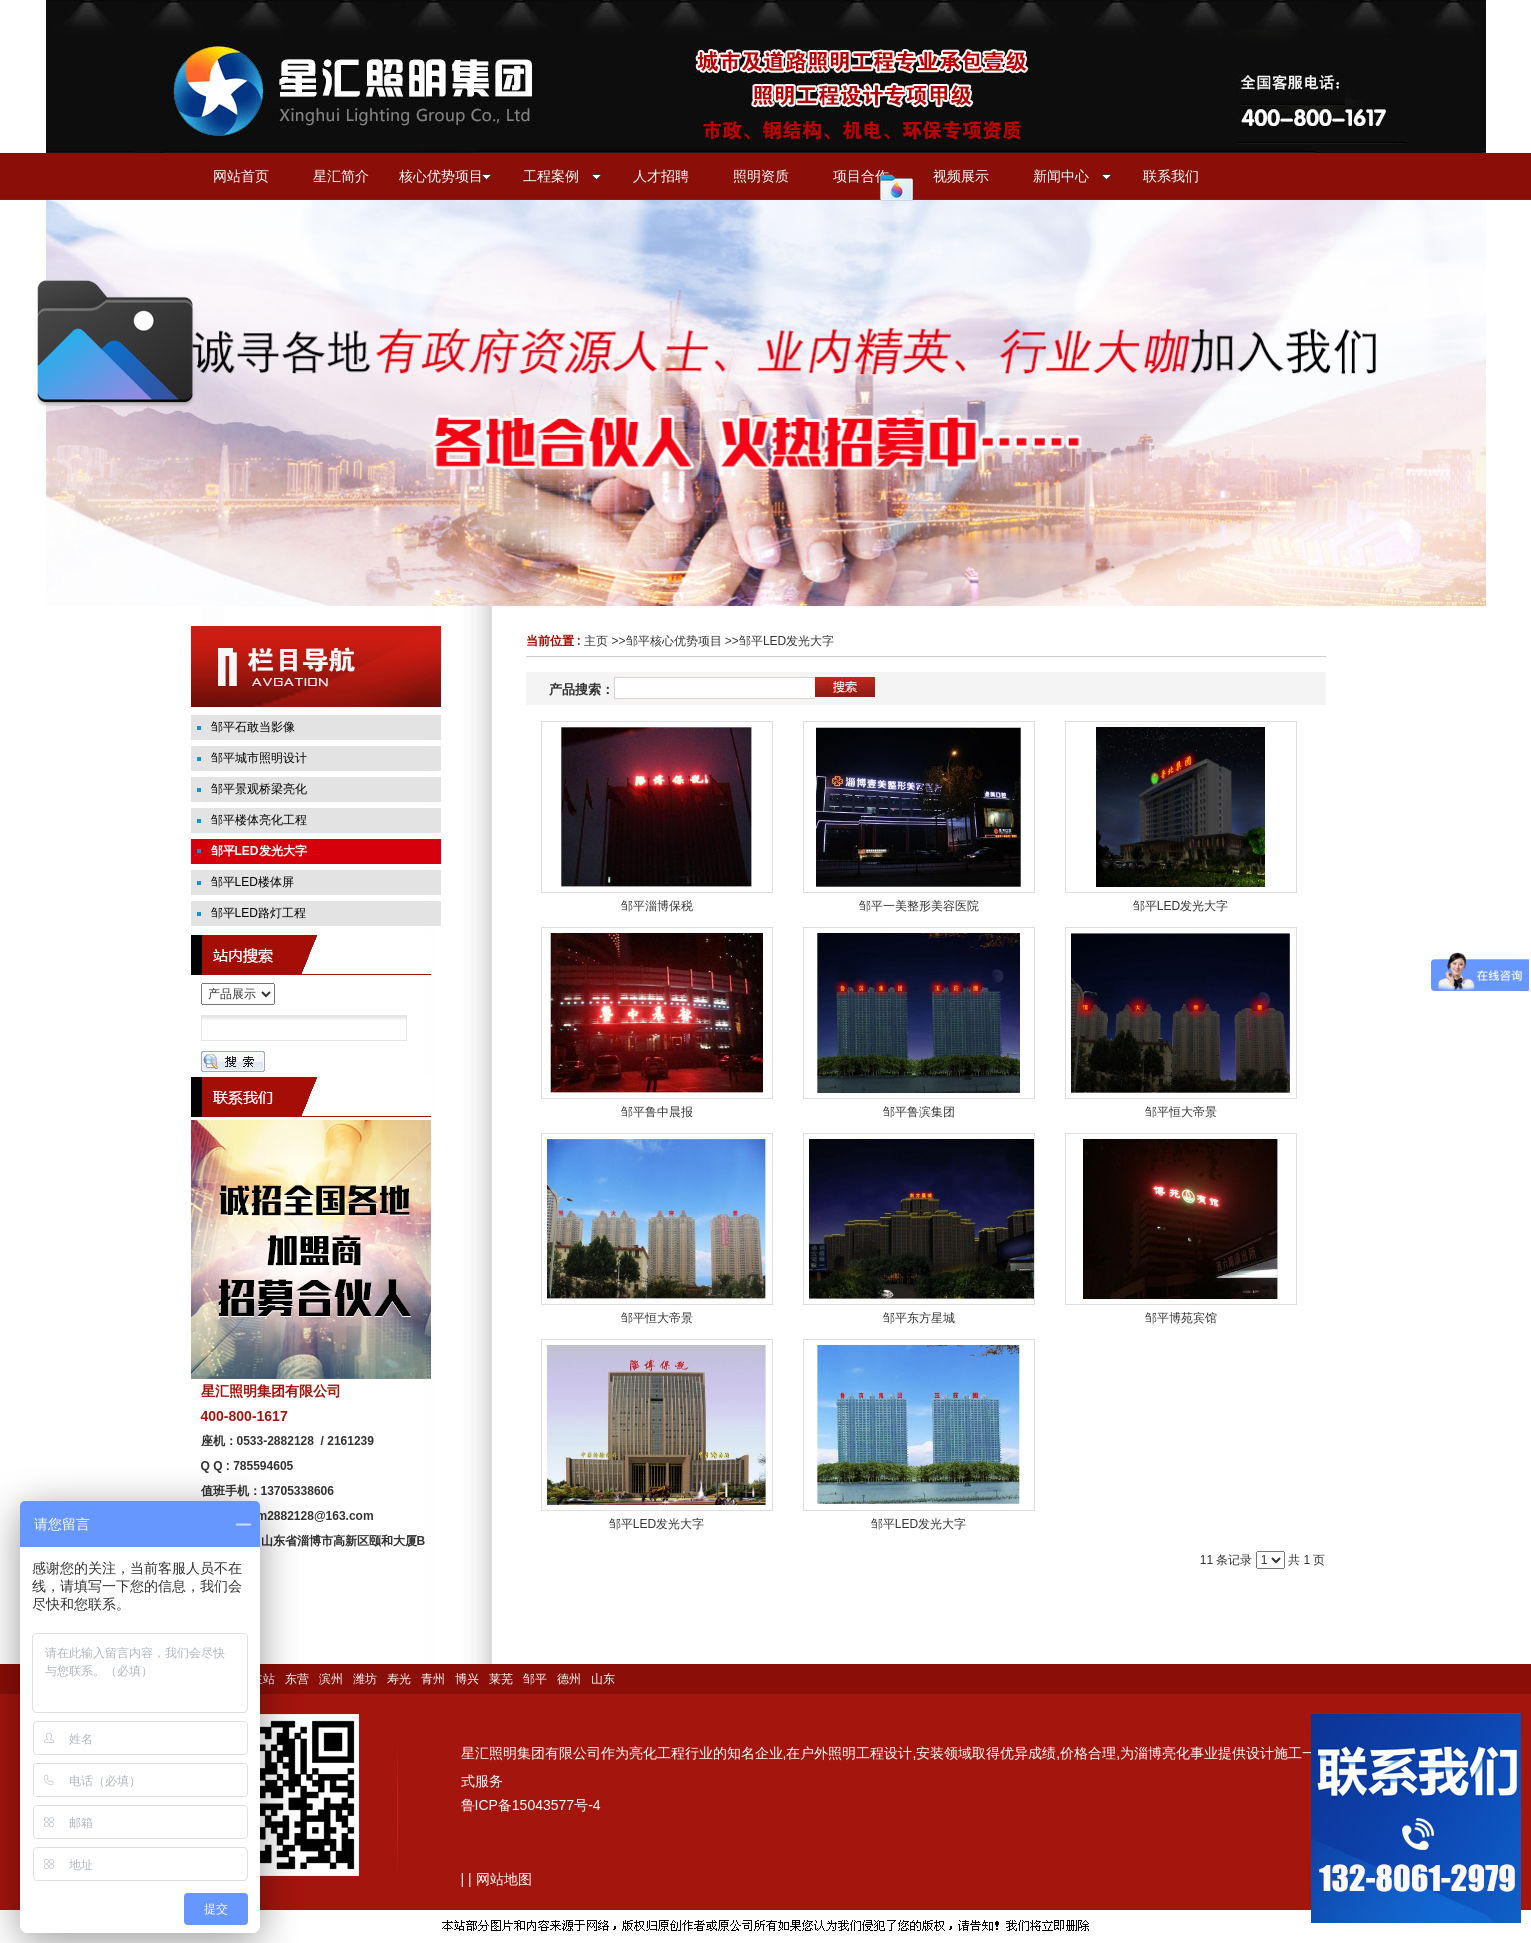  What do you see at coordinates (114, 345) in the screenshot?
I see `open pictures folder` at bounding box center [114, 345].